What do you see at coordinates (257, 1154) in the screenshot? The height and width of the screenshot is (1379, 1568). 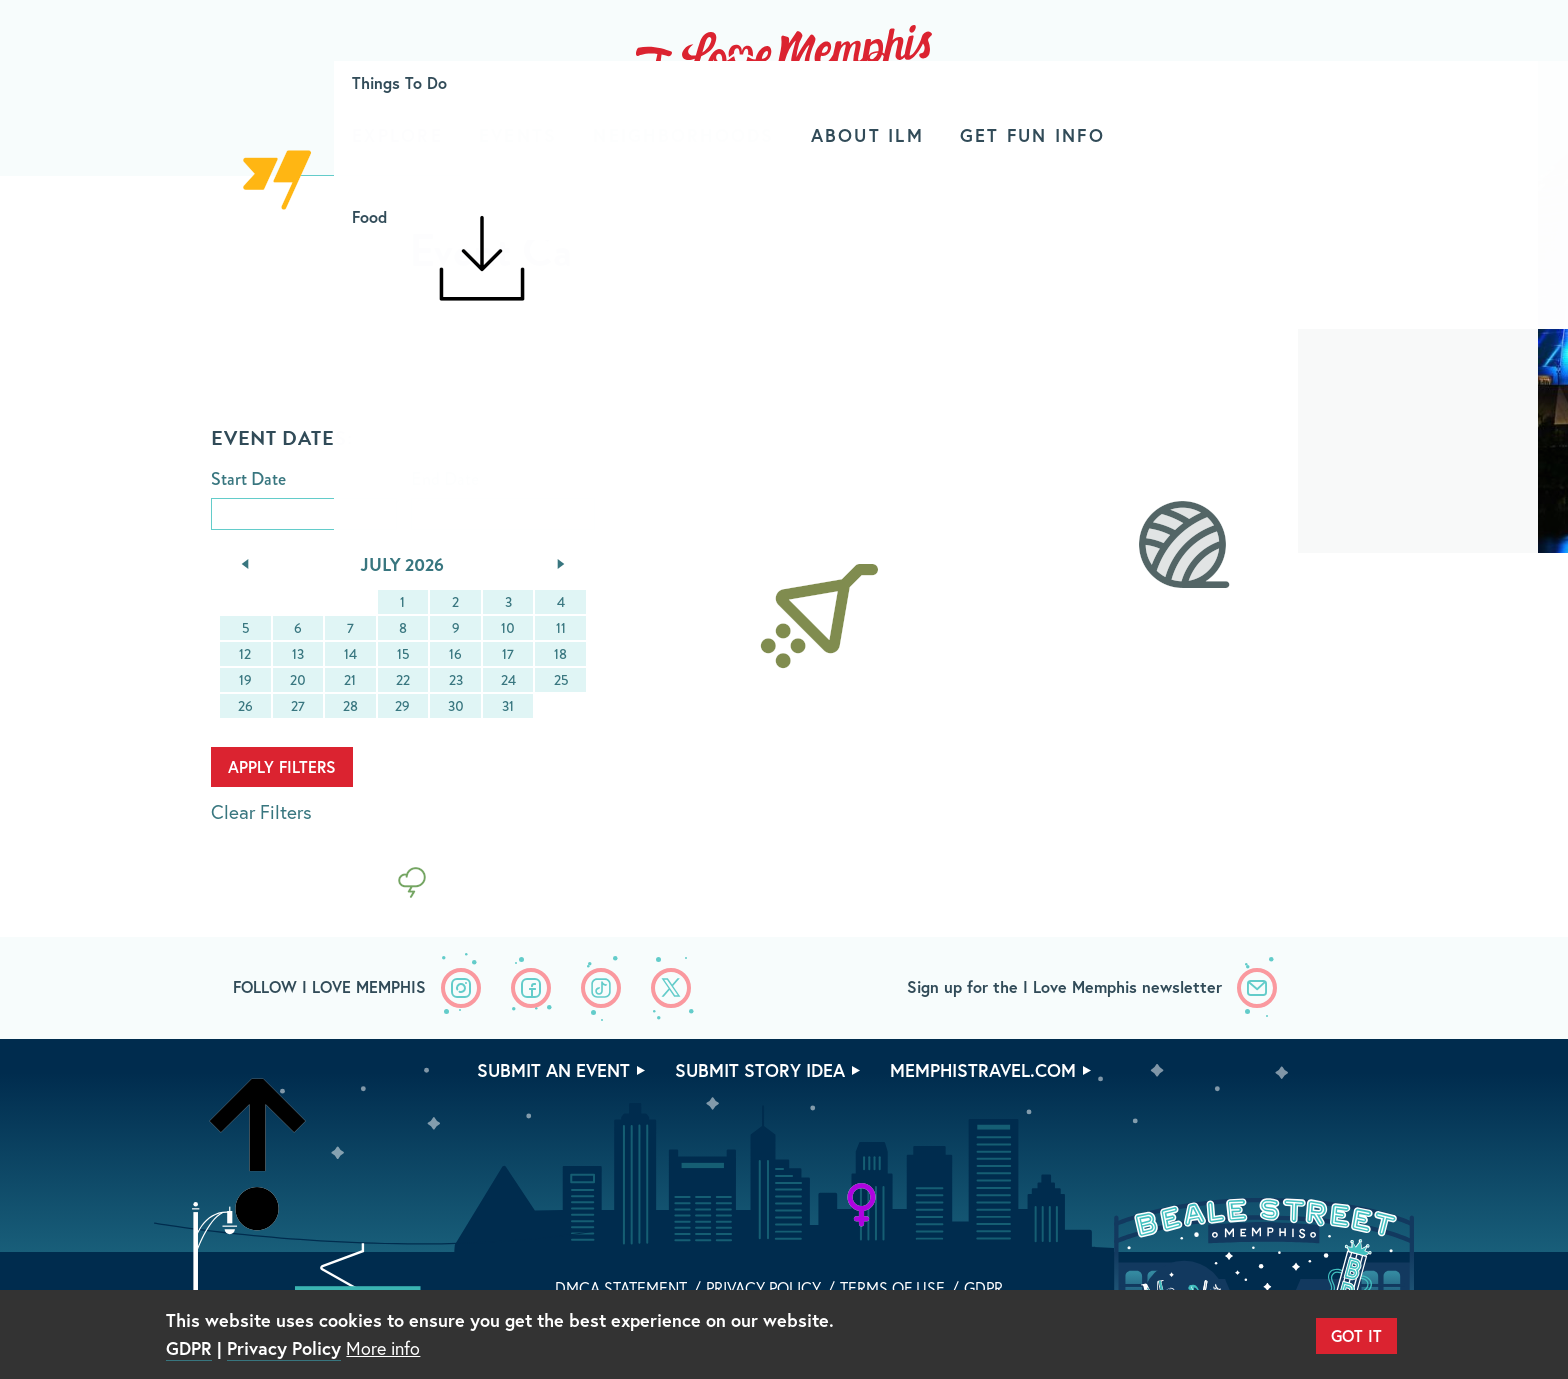 I see `step out of the current function during debugging` at bounding box center [257, 1154].